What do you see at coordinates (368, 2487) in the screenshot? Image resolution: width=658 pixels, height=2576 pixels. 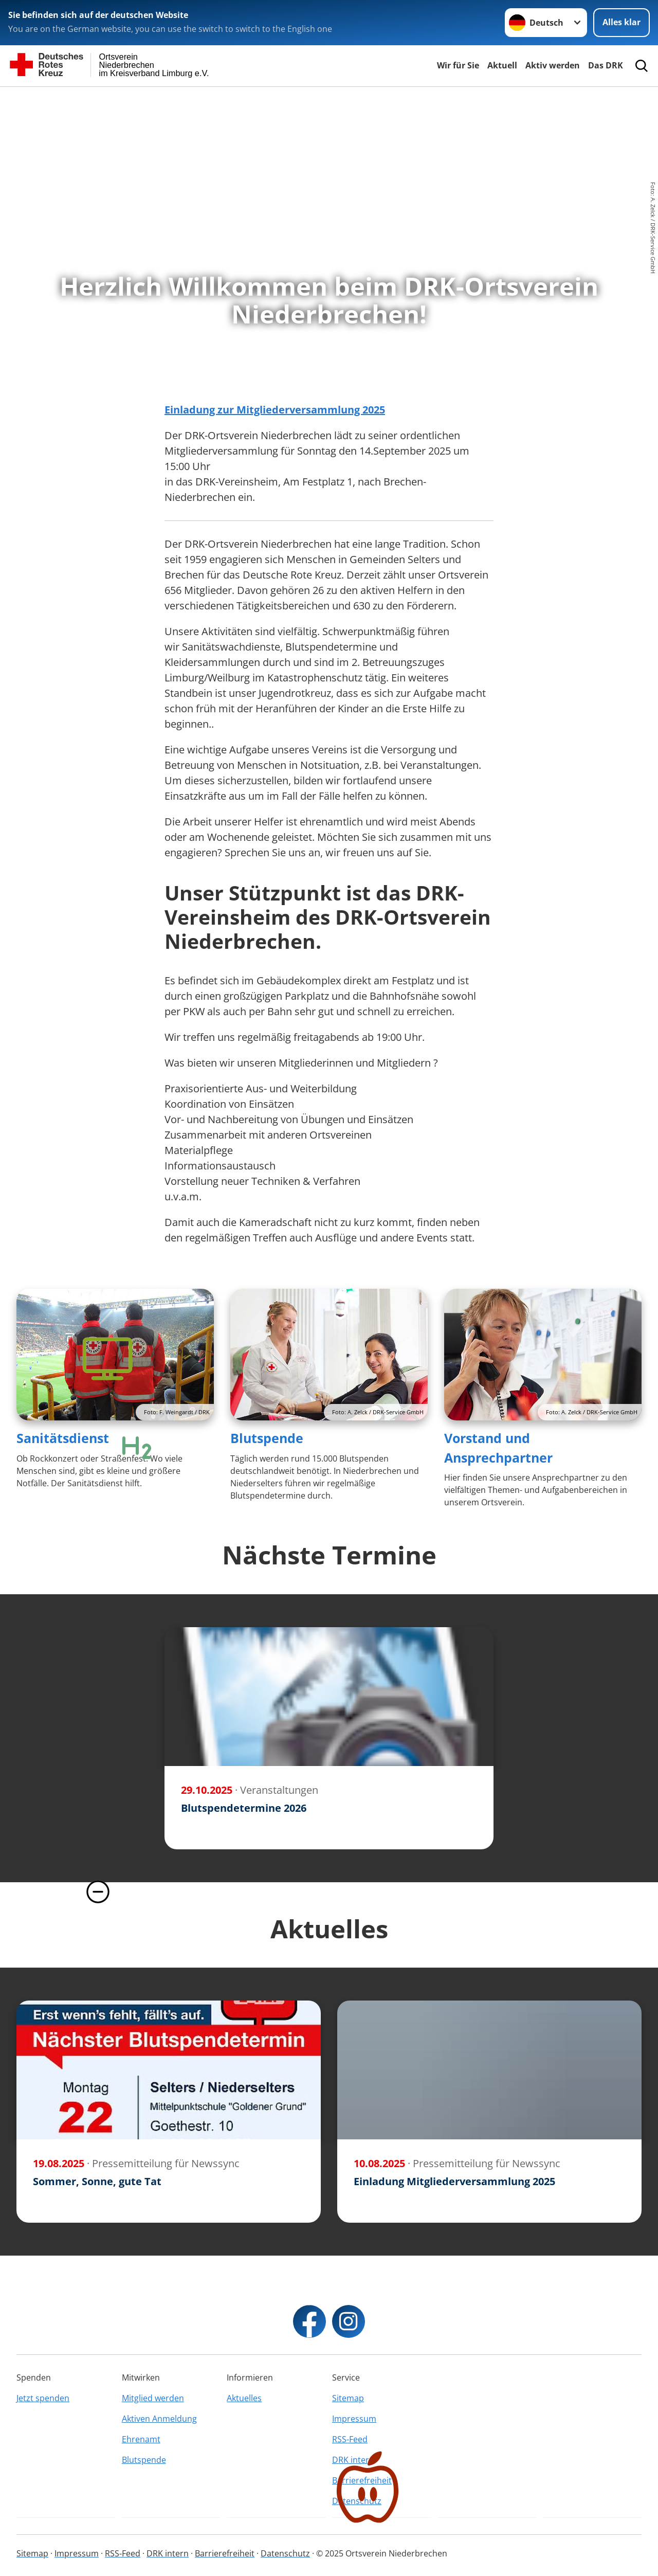 I see `view nutrition information` at bounding box center [368, 2487].